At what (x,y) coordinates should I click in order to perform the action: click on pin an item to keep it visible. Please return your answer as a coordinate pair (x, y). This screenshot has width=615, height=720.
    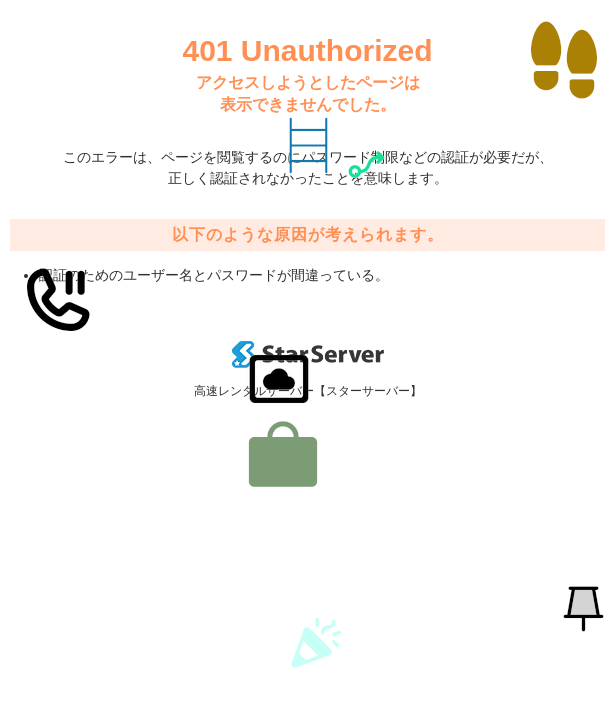
    Looking at the image, I should click on (583, 606).